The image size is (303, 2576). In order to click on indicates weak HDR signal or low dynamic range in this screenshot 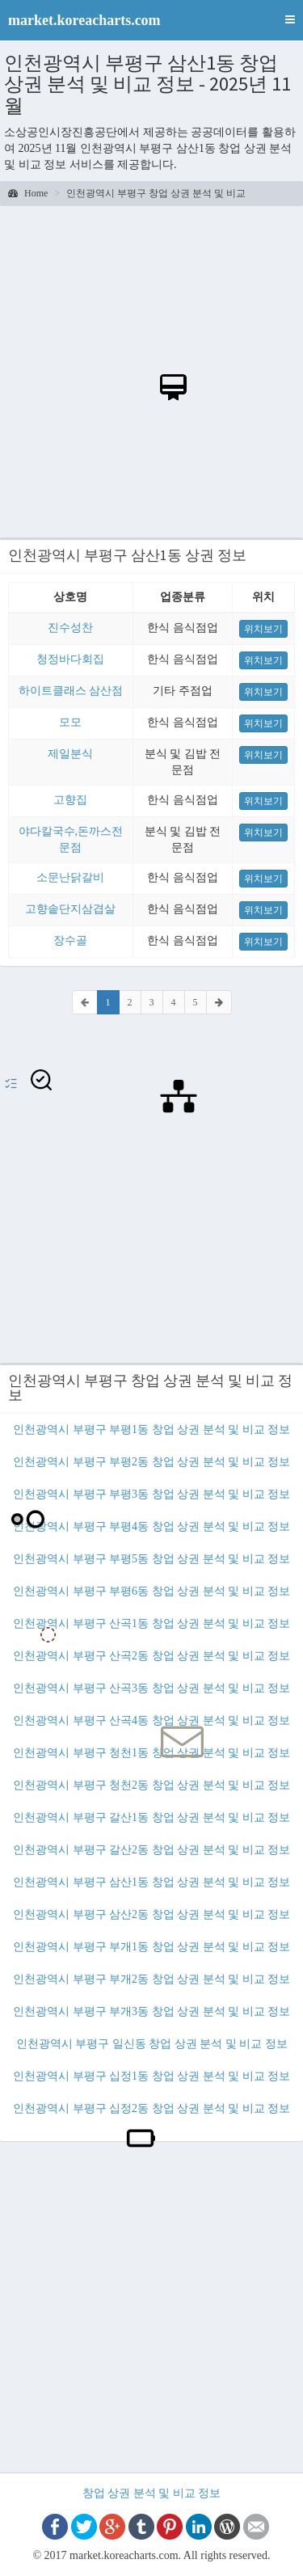, I will do `click(27, 1519)`.